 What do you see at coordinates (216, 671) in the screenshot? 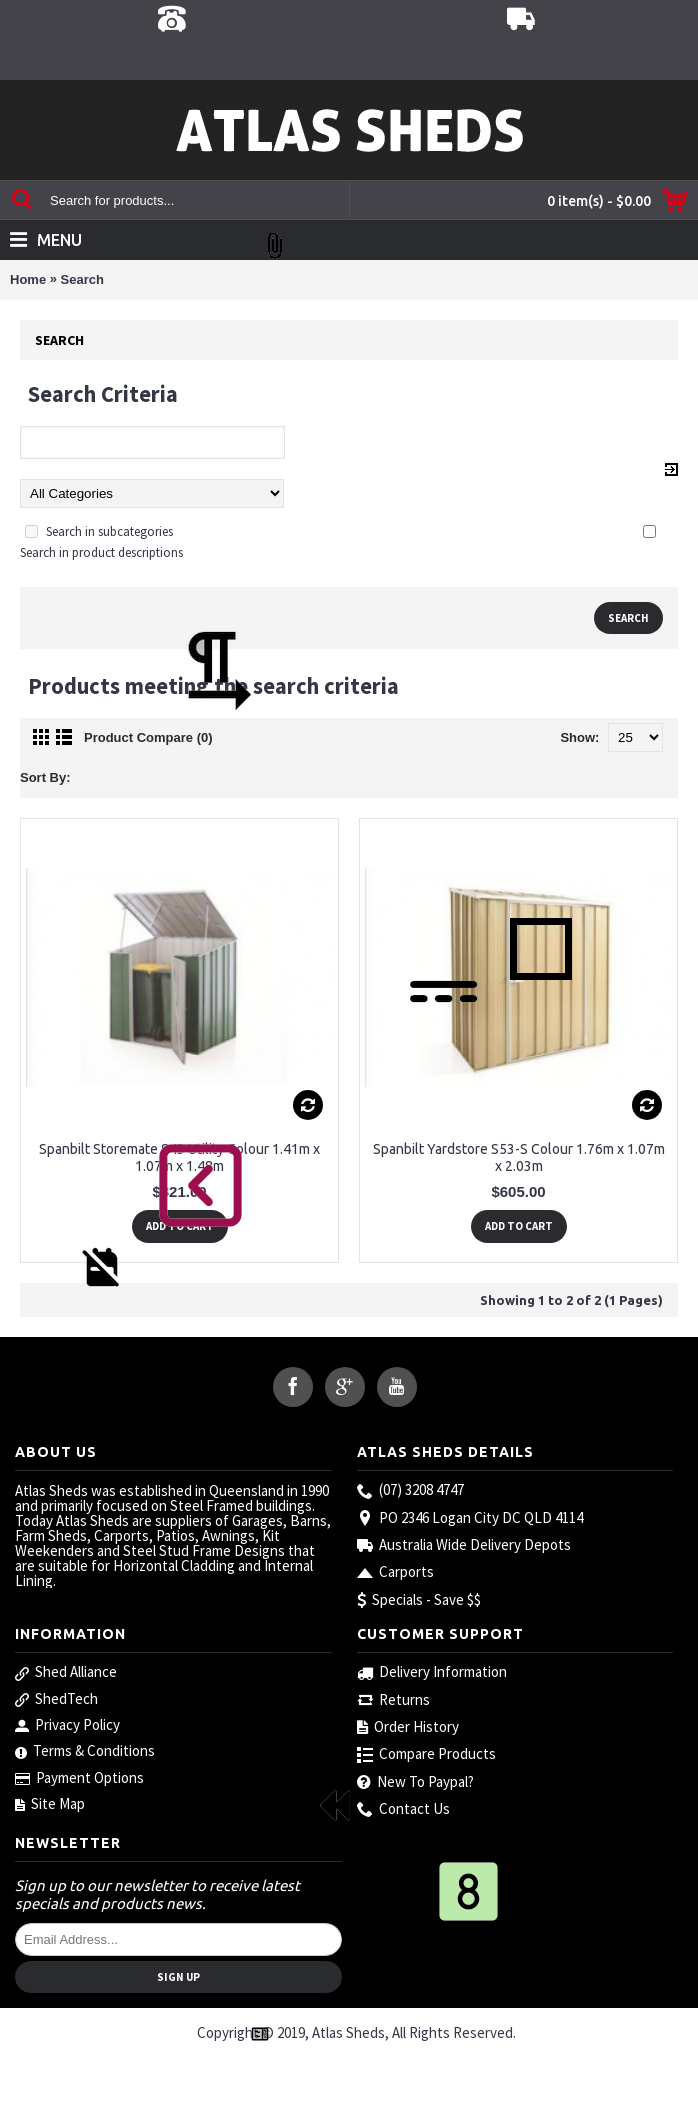
I see `set text direction to left-to-right` at bounding box center [216, 671].